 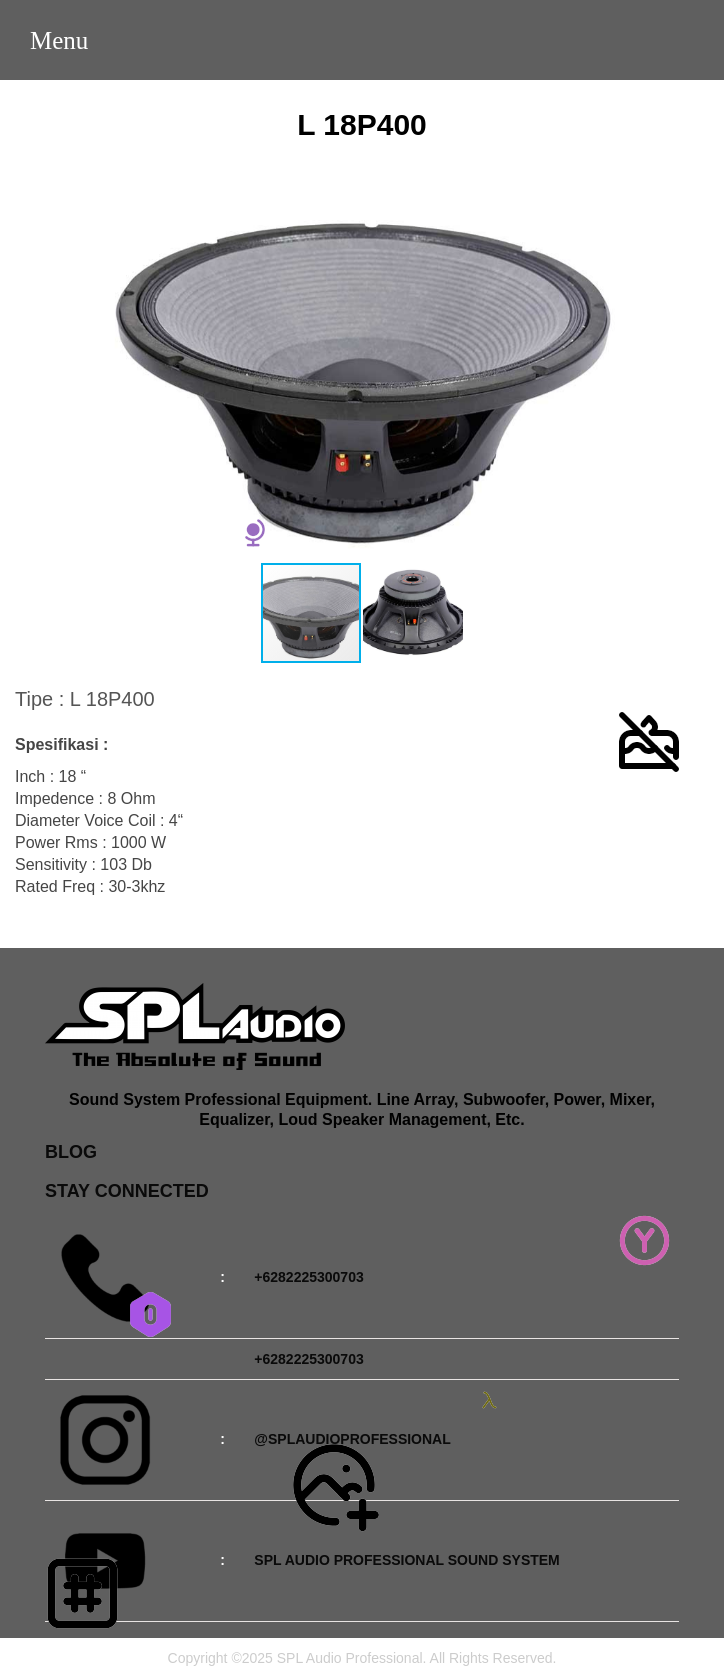 I want to click on view grid or pattern layout options, so click(x=82, y=1593).